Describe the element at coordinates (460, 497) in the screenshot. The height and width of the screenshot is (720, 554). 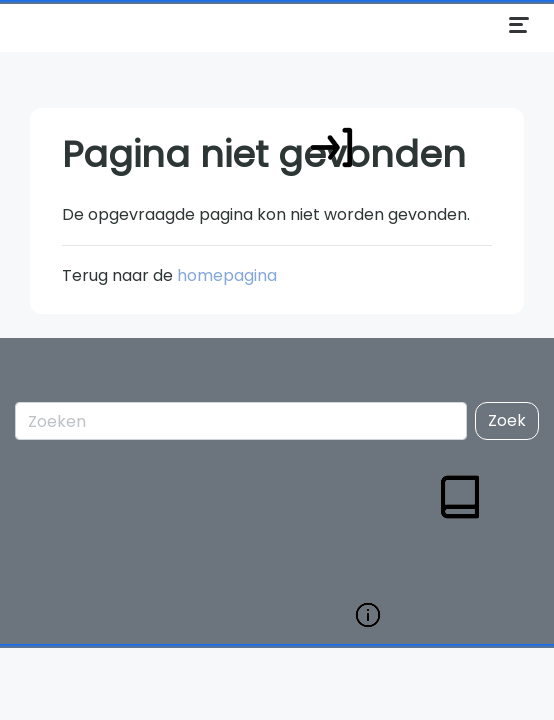
I see `open reading or library section` at that location.